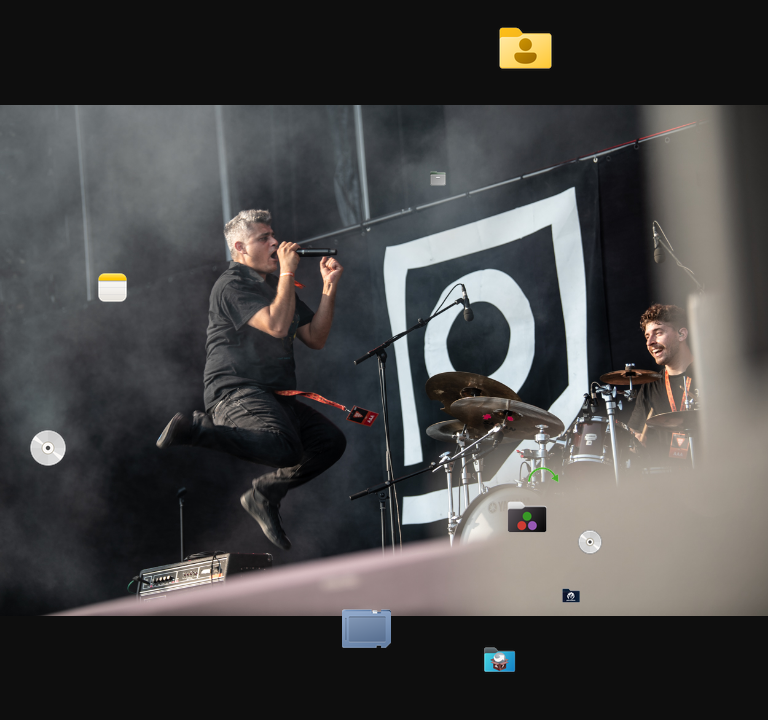 The width and height of the screenshot is (768, 720). I want to click on save the current file or document, so click(366, 629).